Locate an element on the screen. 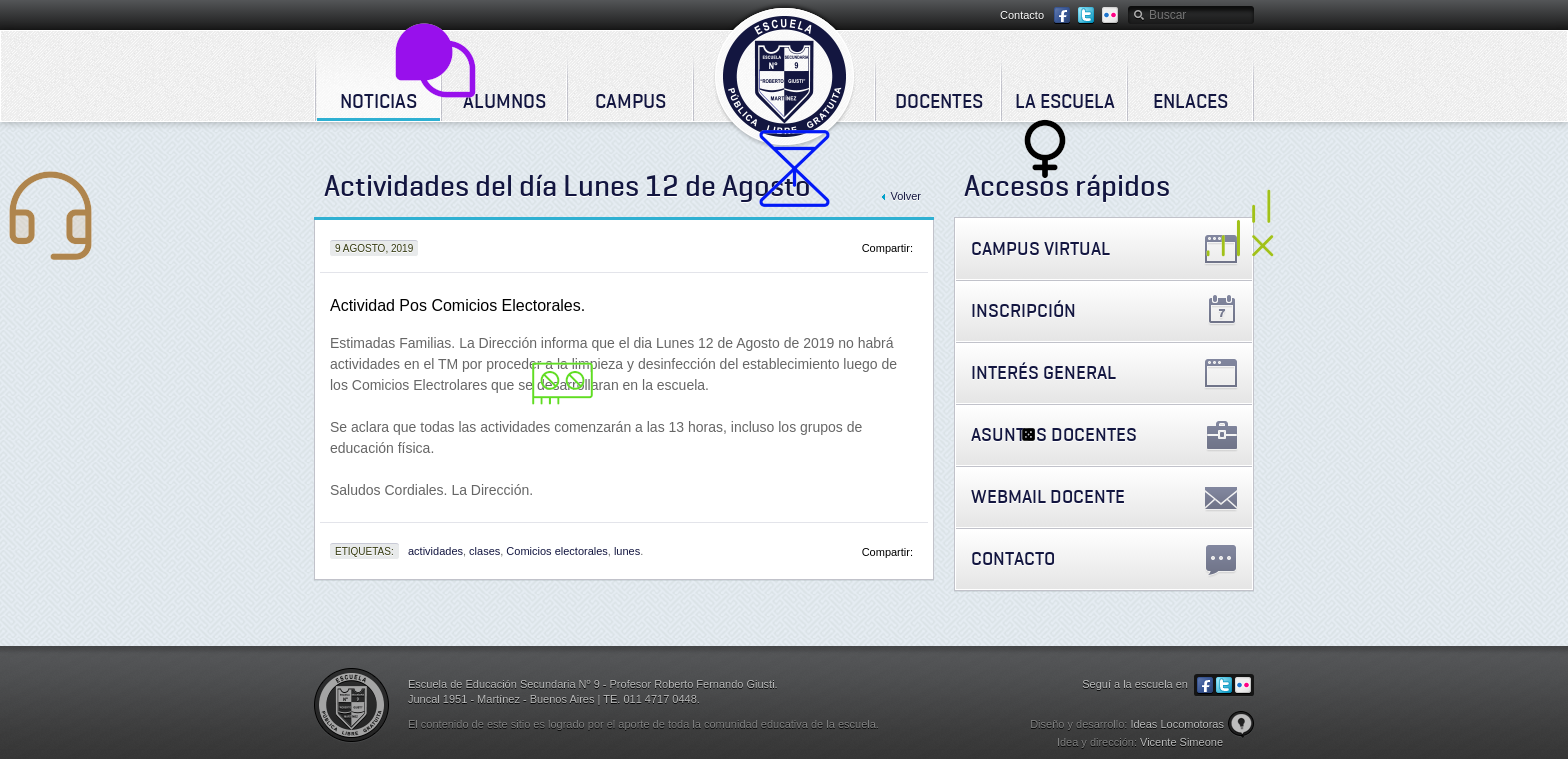  contact customer support is located at coordinates (50, 212).